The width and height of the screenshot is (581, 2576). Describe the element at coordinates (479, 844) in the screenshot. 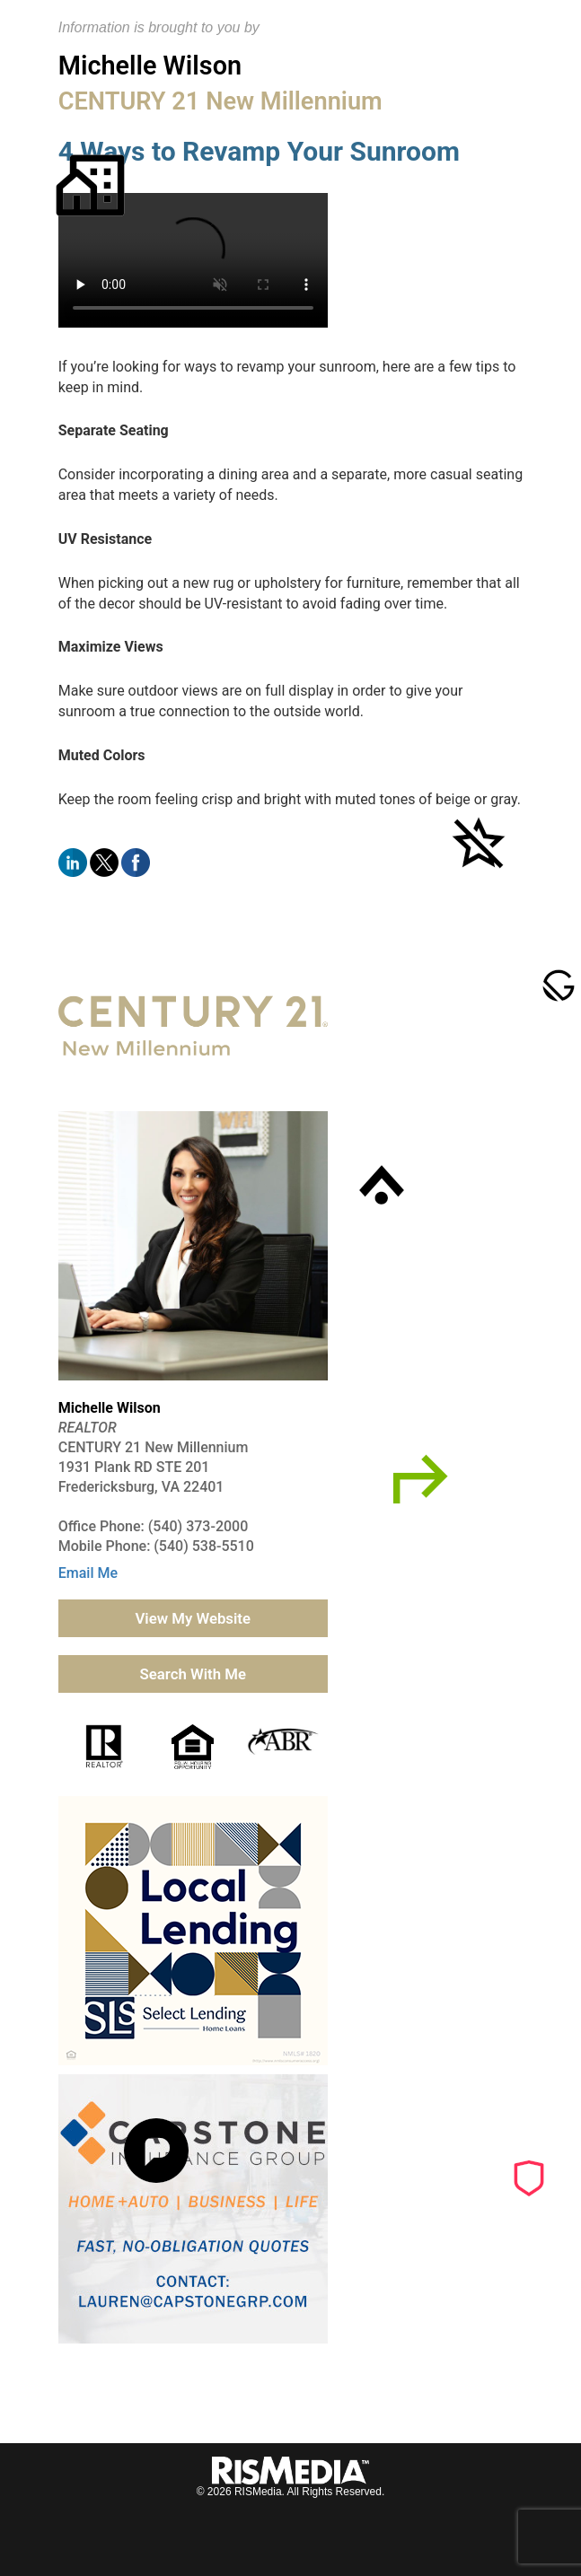

I see `disable or remove from favorites` at that location.